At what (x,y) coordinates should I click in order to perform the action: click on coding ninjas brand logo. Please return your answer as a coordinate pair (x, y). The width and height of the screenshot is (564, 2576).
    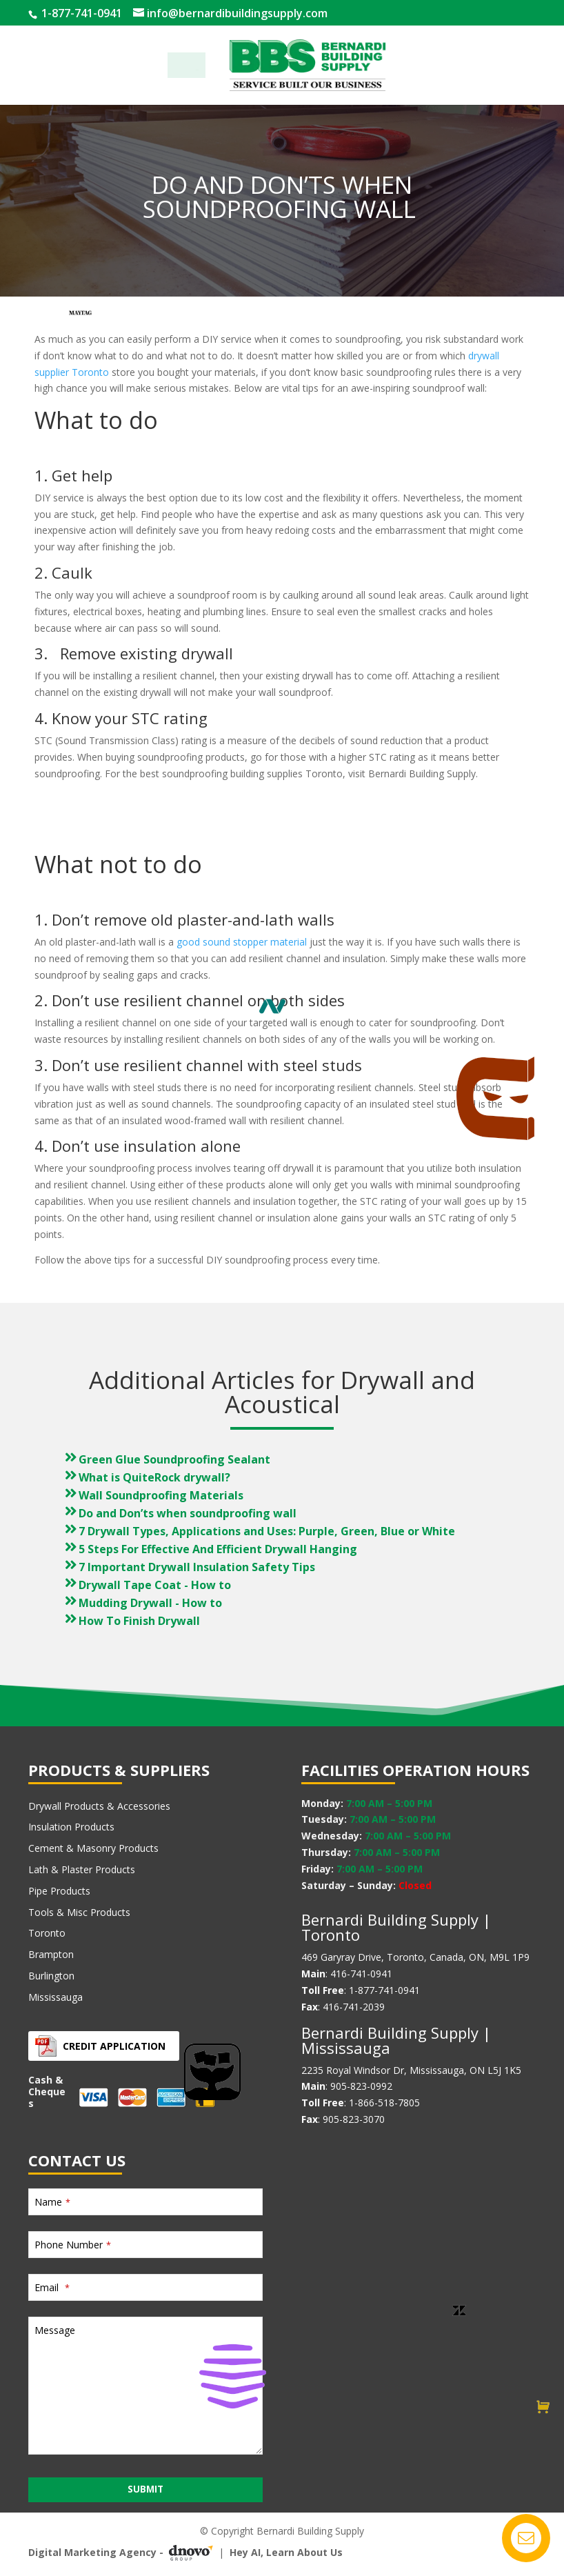
    Looking at the image, I should click on (495, 1098).